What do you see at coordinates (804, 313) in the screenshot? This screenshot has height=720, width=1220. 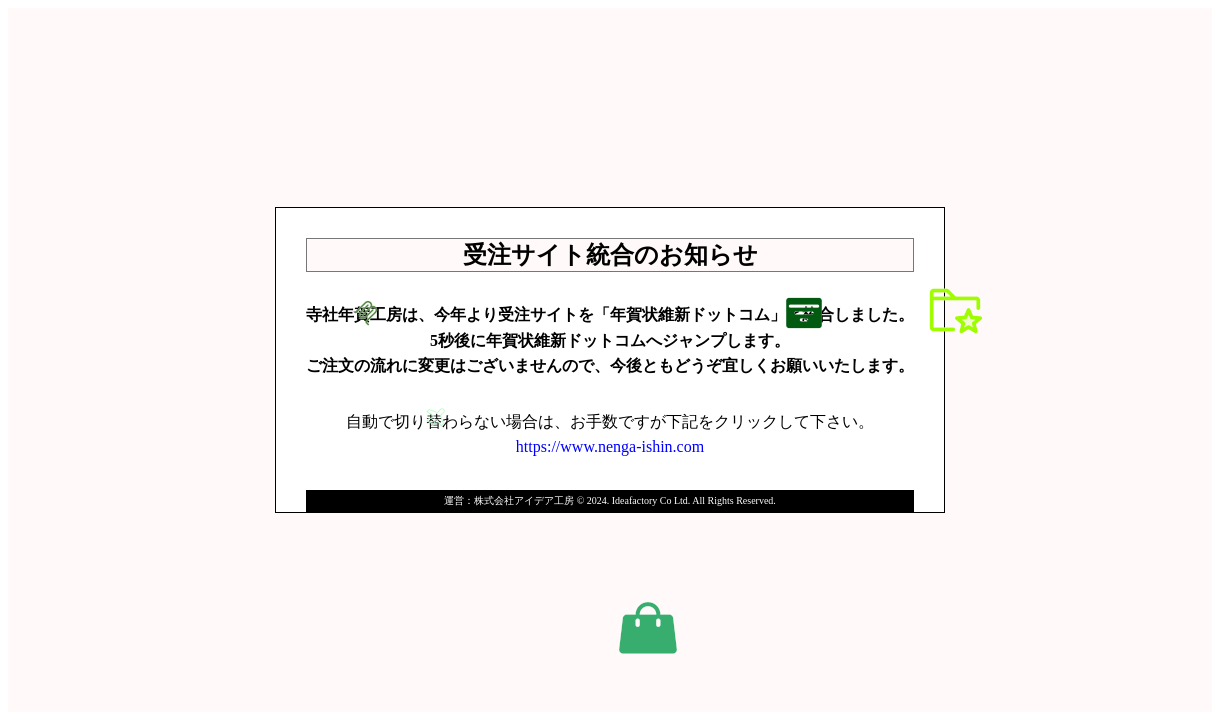 I see `filter or sort content` at bounding box center [804, 313].